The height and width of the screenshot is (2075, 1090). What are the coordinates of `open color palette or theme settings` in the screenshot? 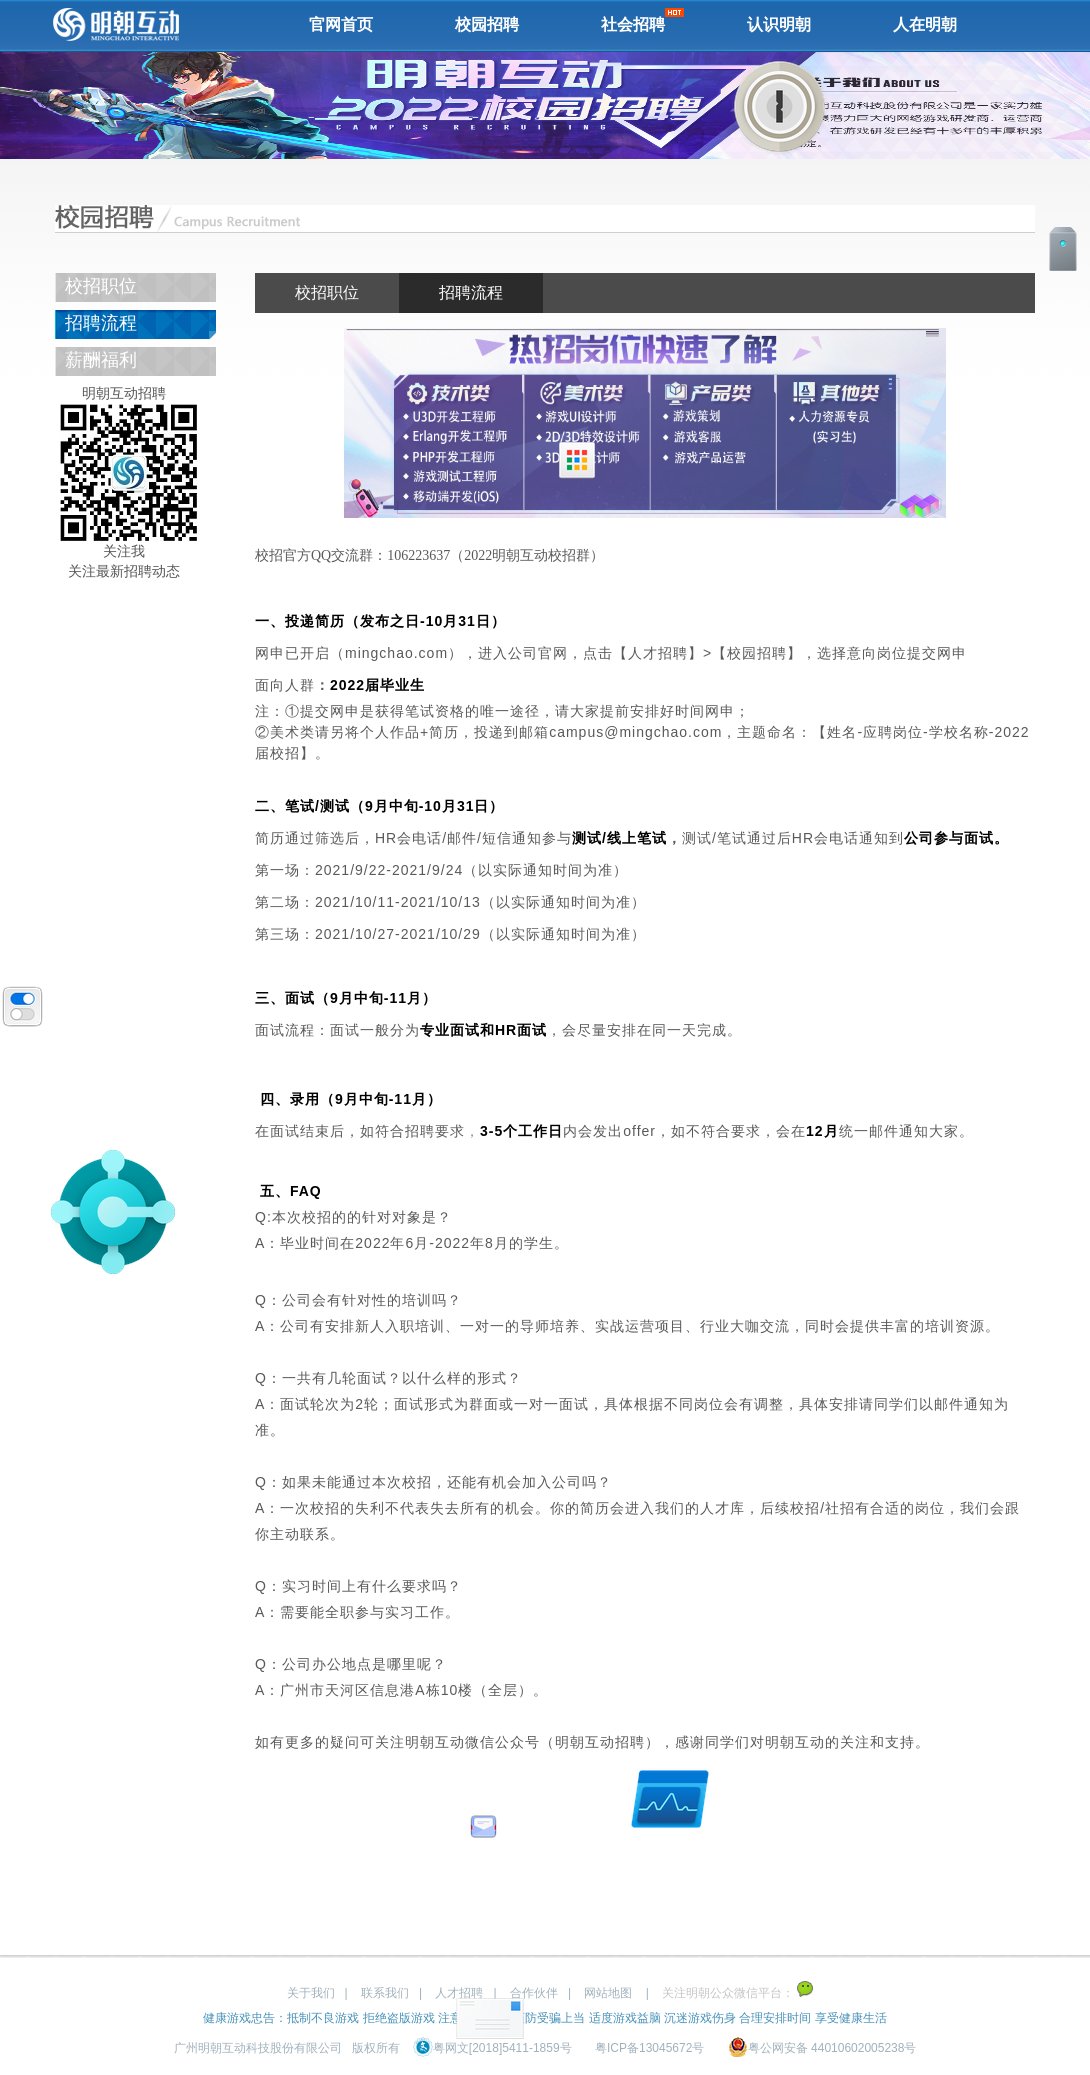 It's located at (577, 460).